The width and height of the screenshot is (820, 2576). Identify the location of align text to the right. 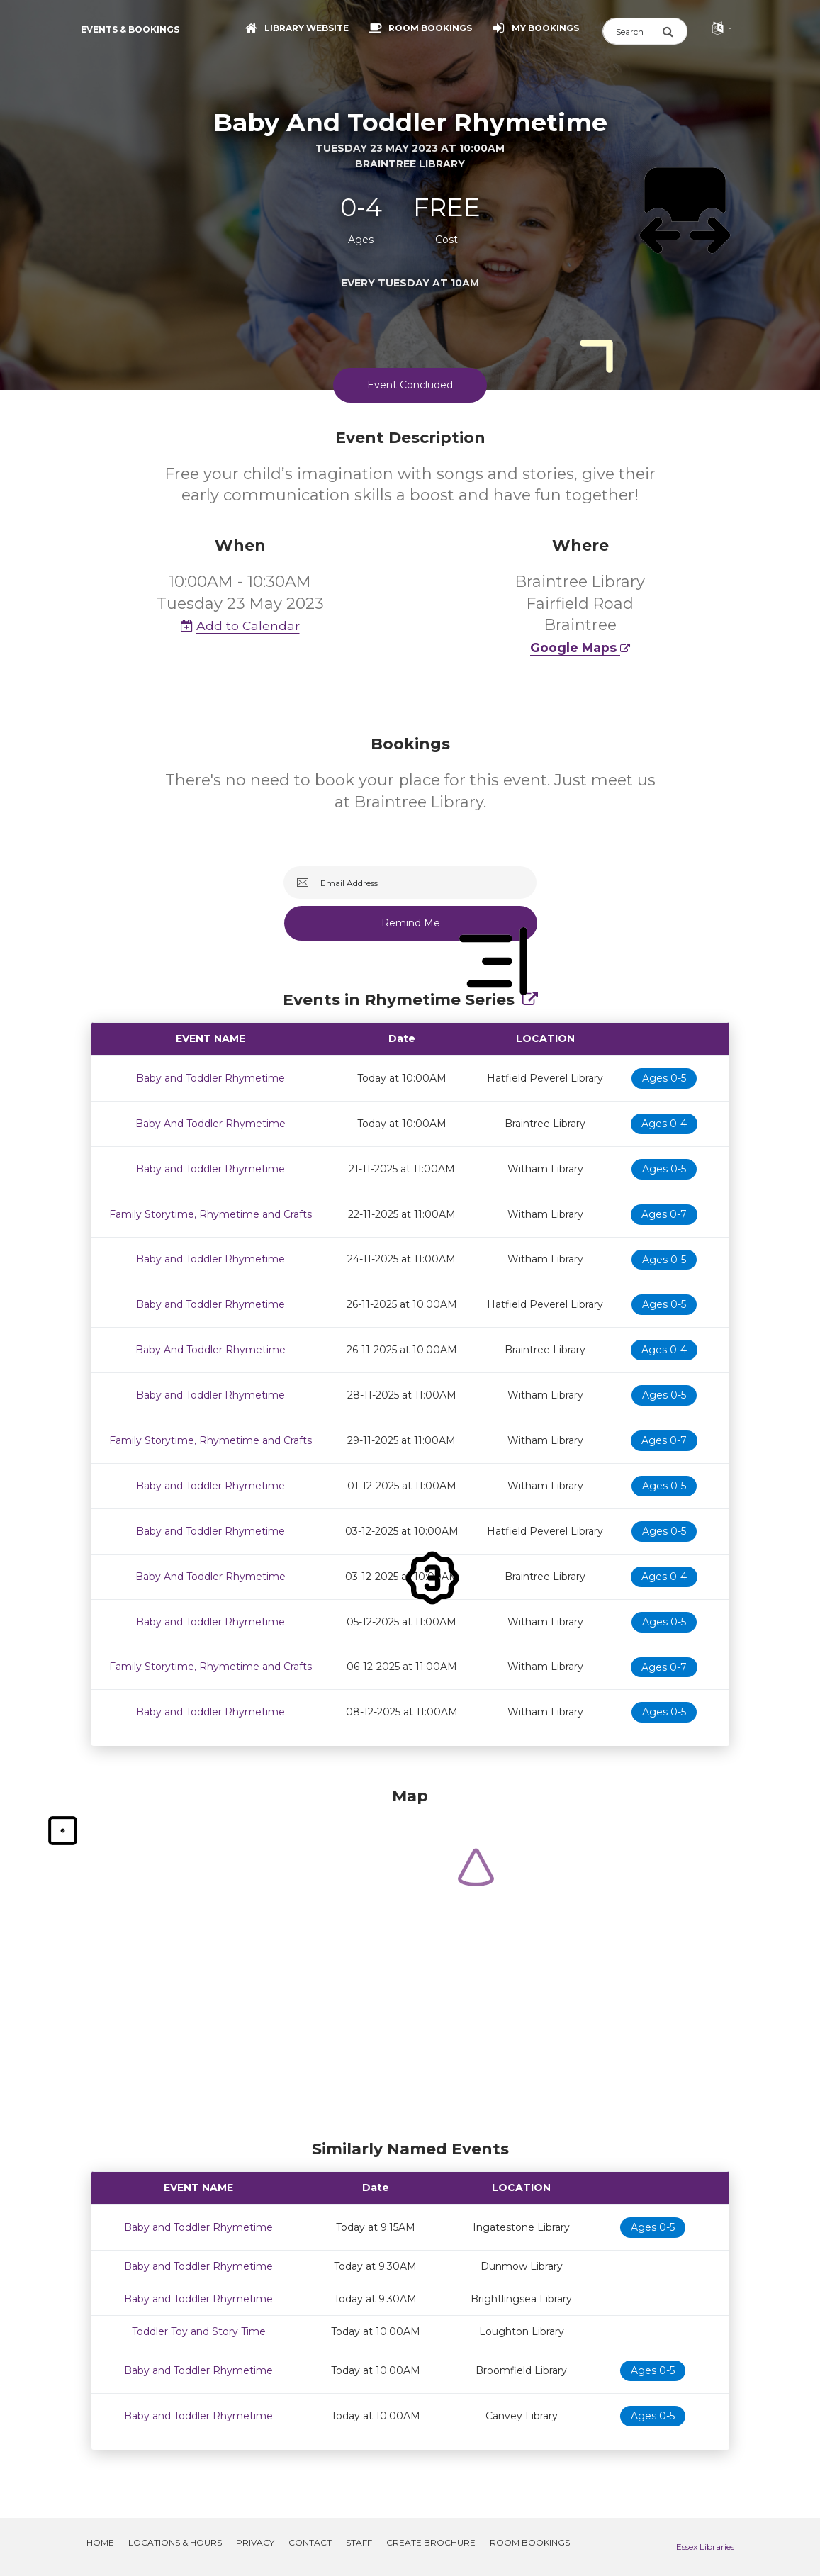
(493, 961).